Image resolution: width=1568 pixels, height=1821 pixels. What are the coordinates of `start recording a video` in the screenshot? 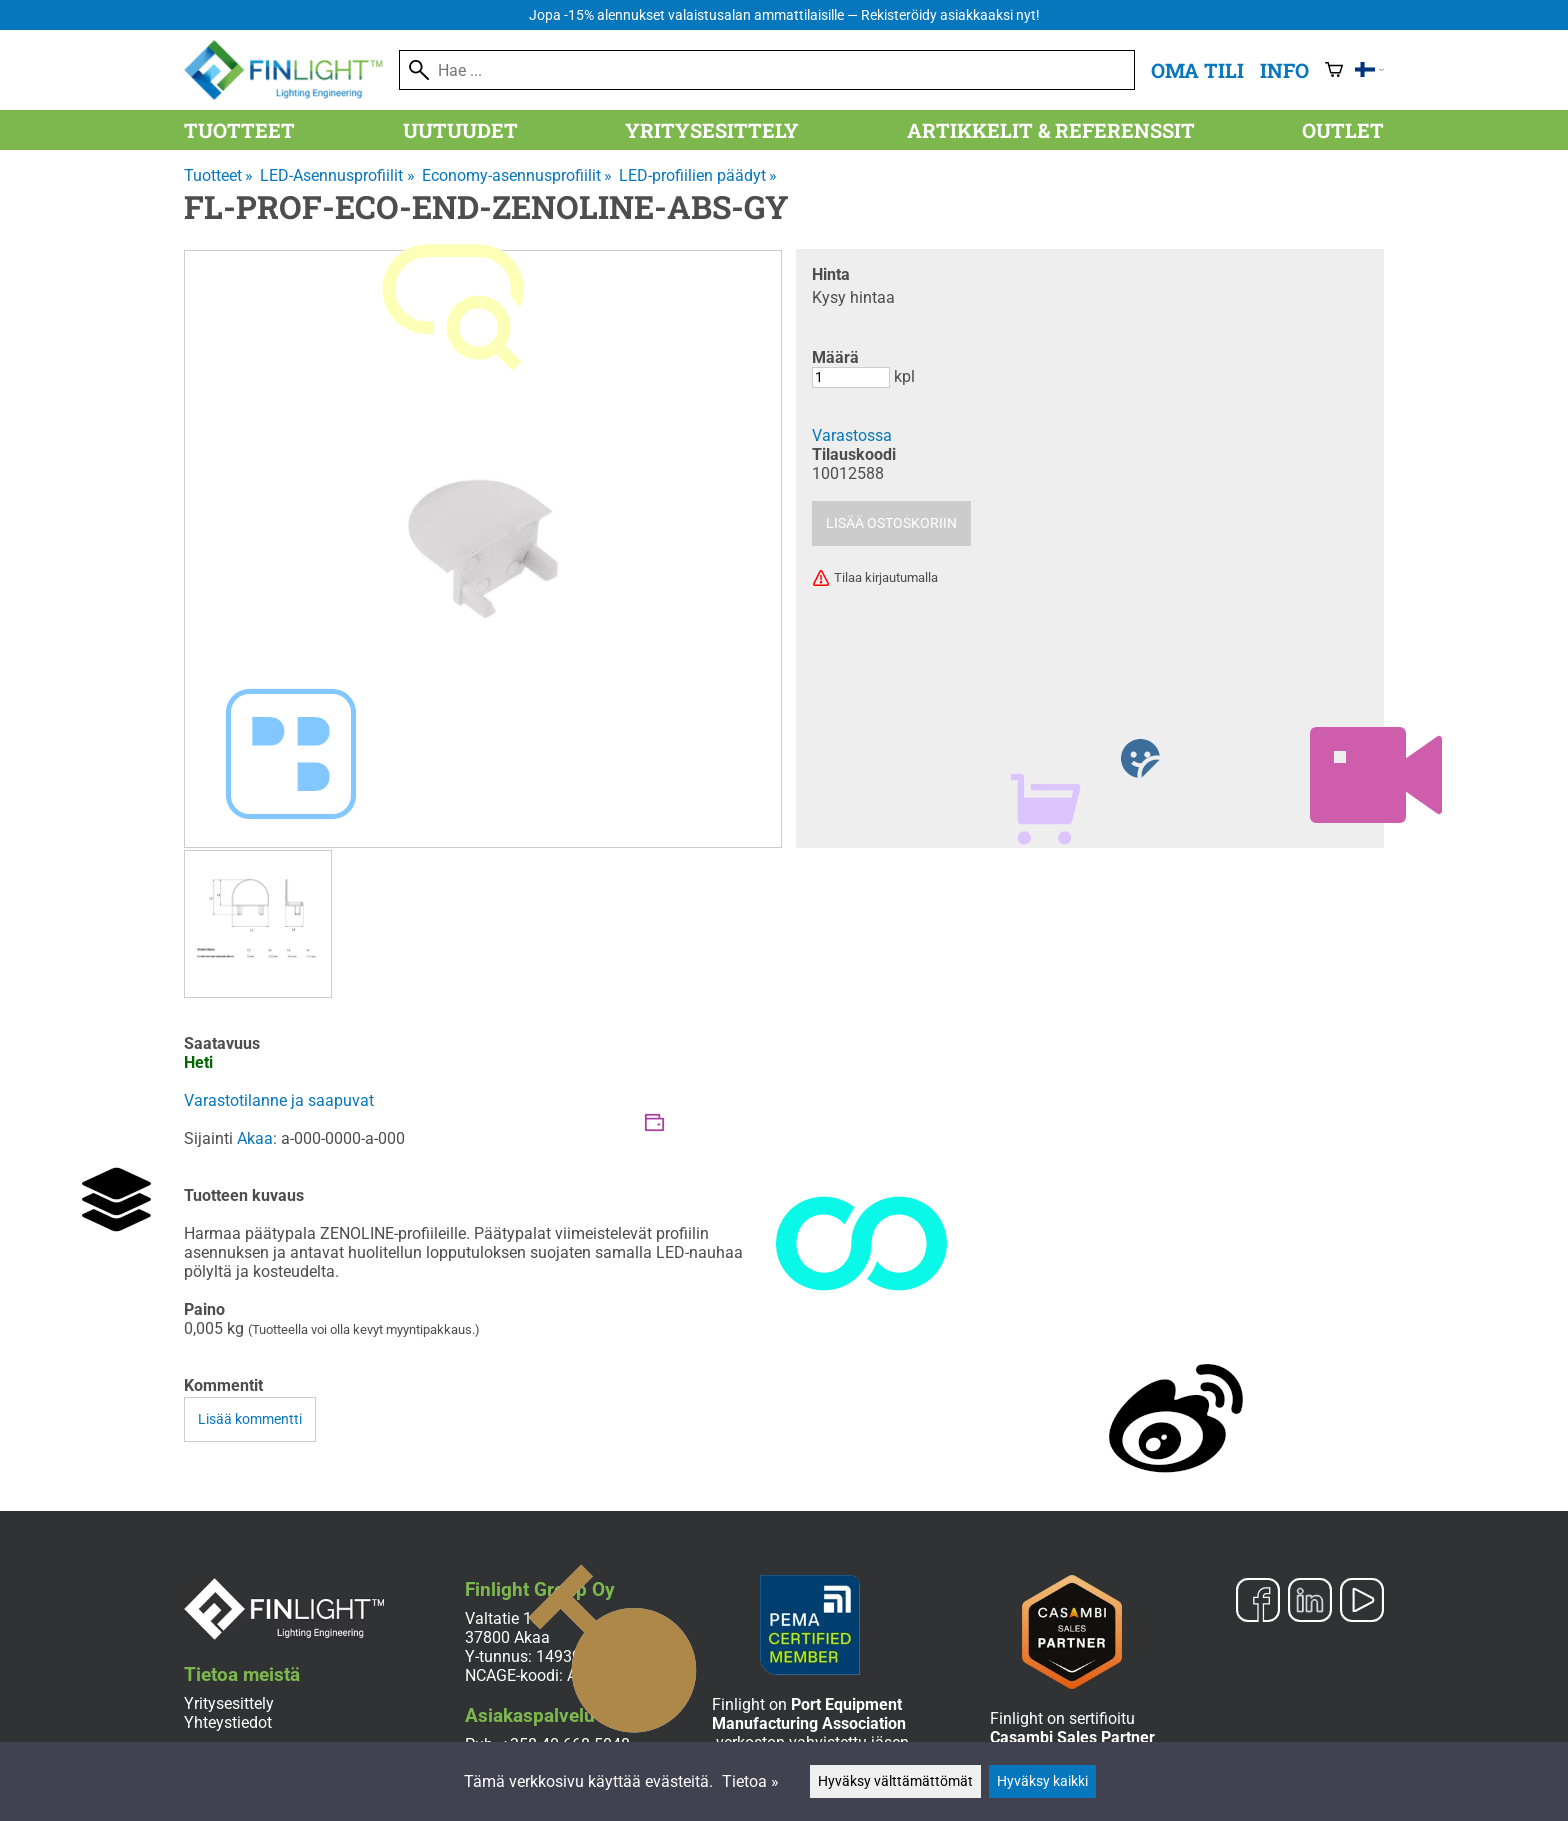 It's located at (1376, 775).